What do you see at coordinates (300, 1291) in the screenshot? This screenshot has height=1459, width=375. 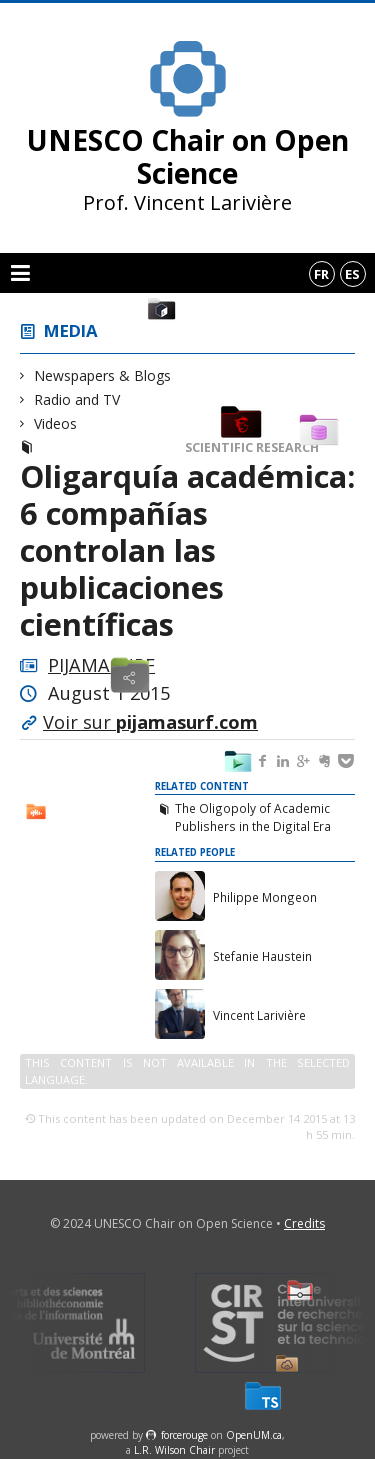 I see `open folder containing pokémon timer ball assets` at bounding box center [300, 1291].